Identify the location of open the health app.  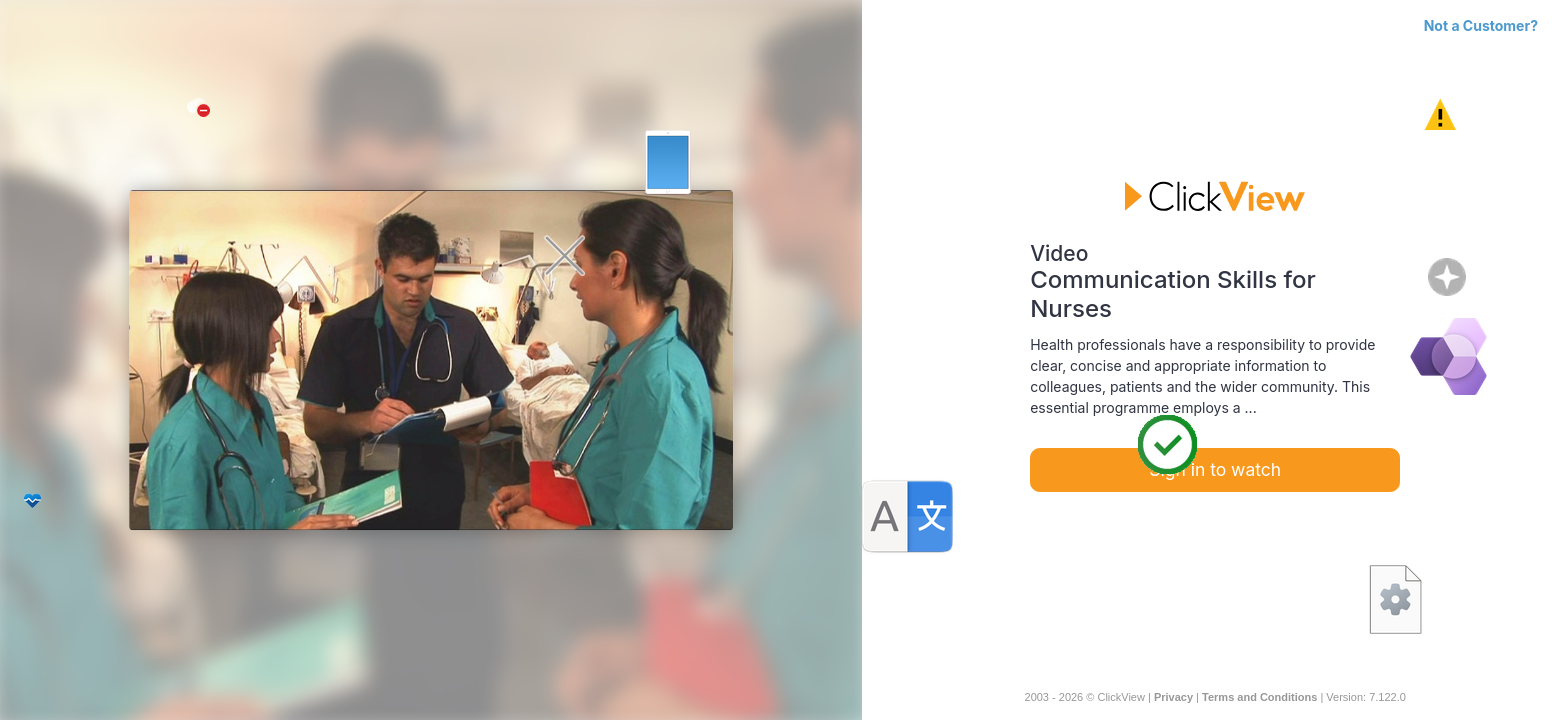
(32, 500).